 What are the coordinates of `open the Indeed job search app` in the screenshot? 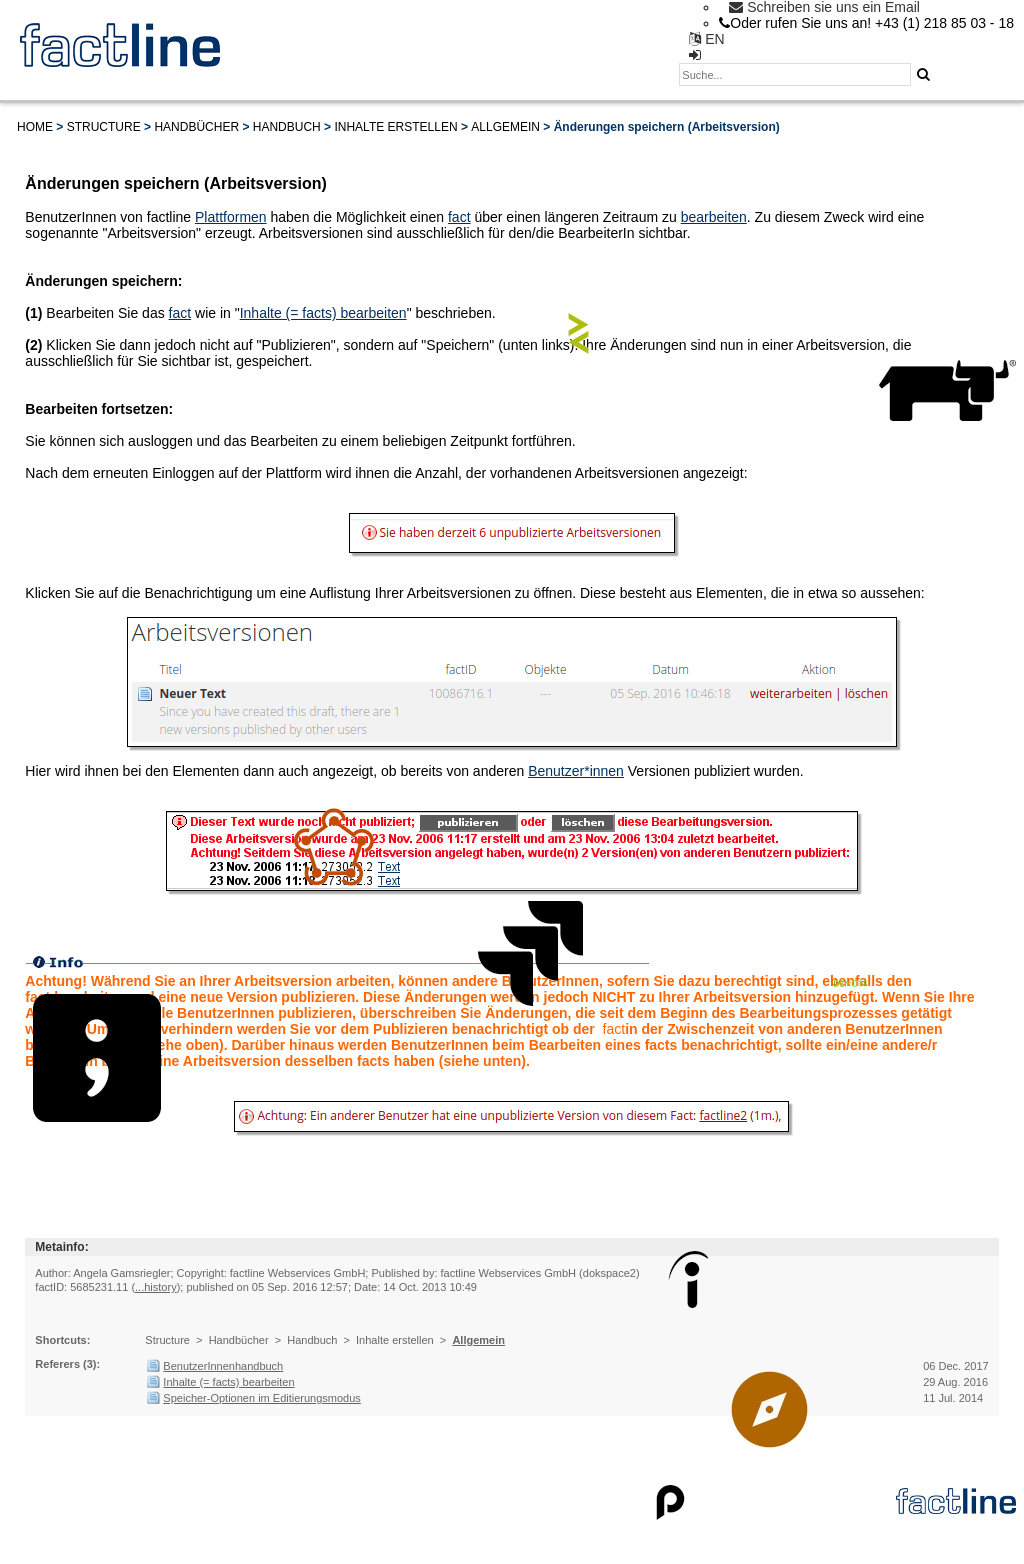 It's located at (688, 1279).